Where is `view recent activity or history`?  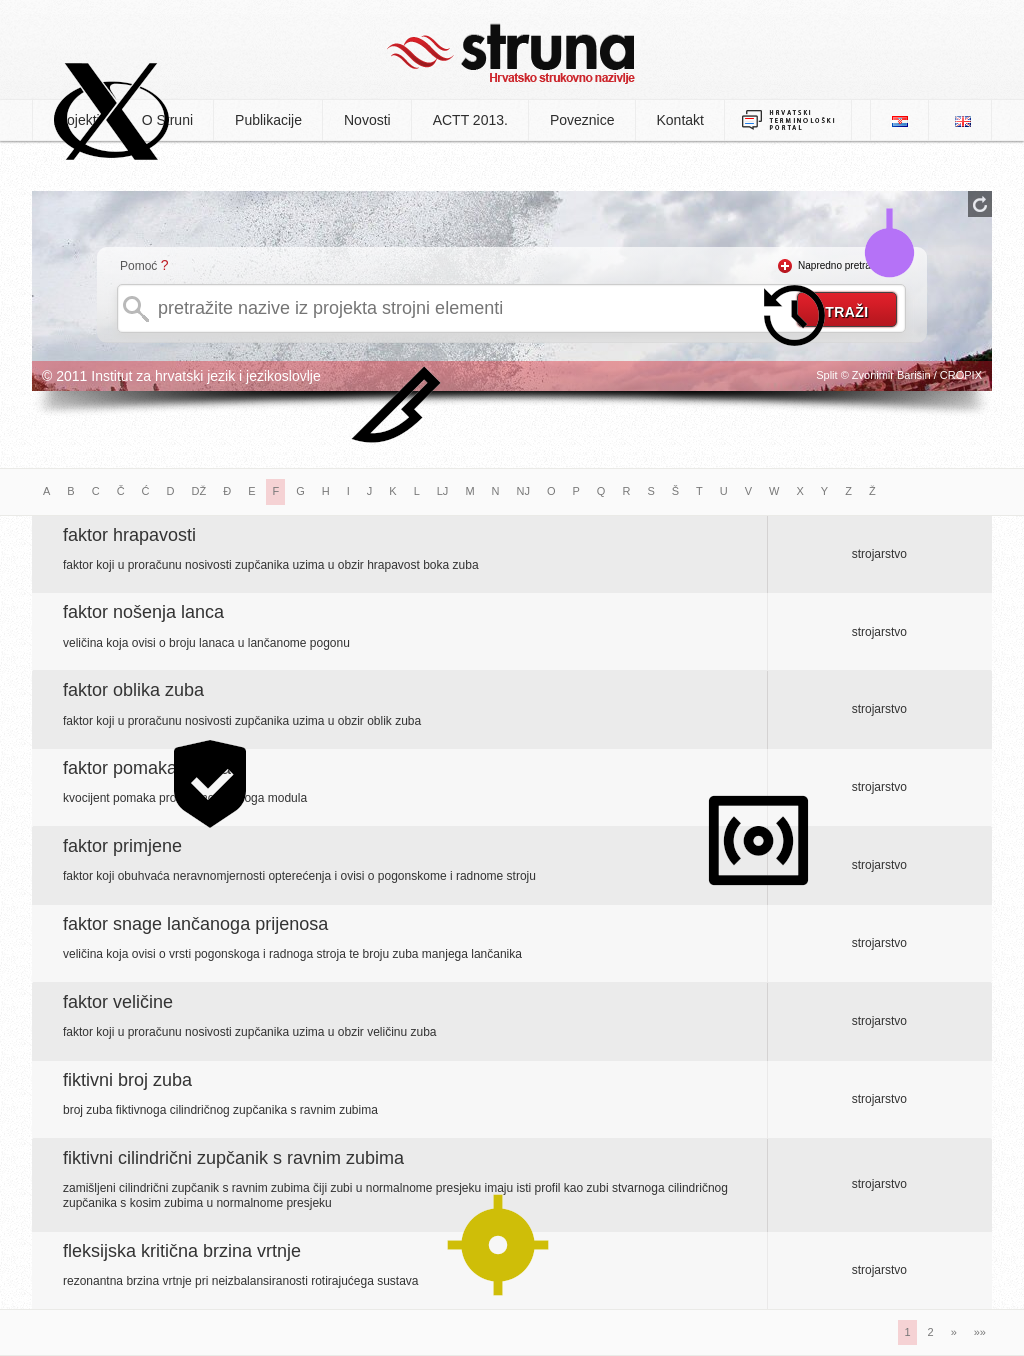
view recent activity or history is located at coordinates (794, 315).